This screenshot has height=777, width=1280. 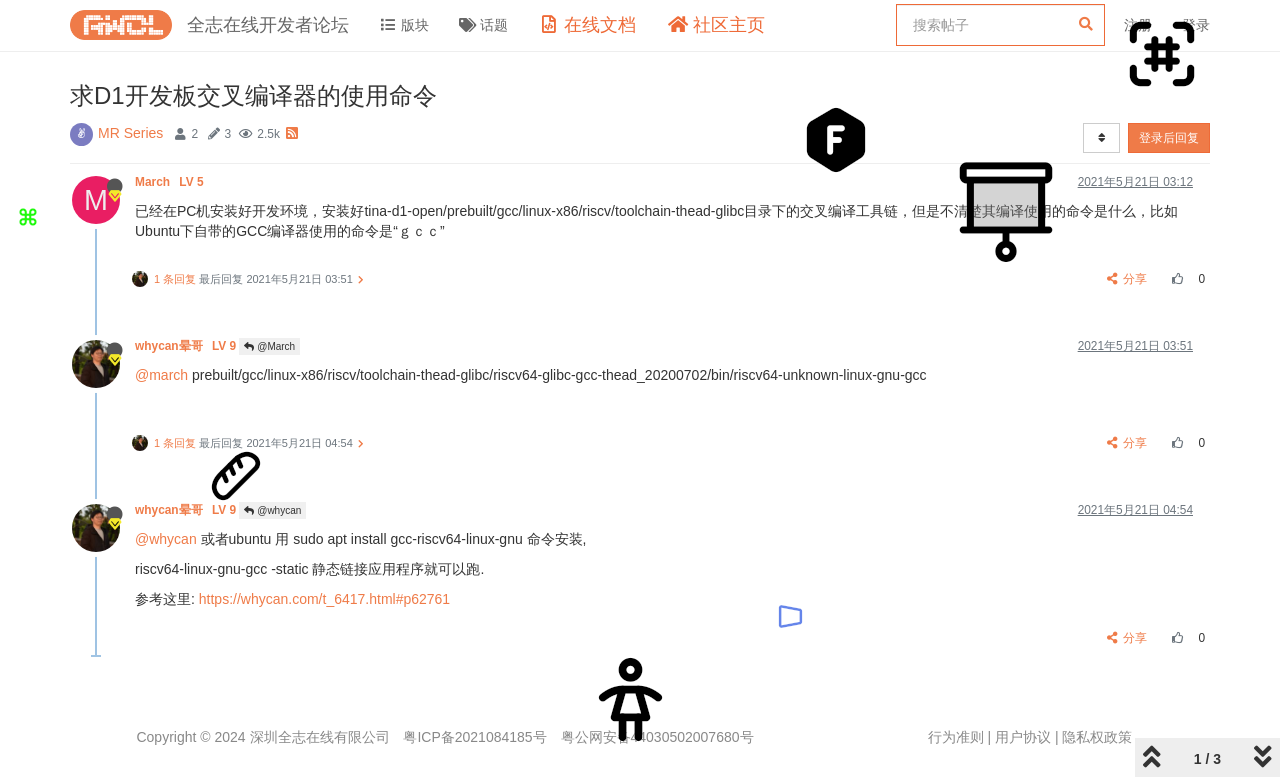 I want to click on indicates women's restroom, so click(x=630, y=701).